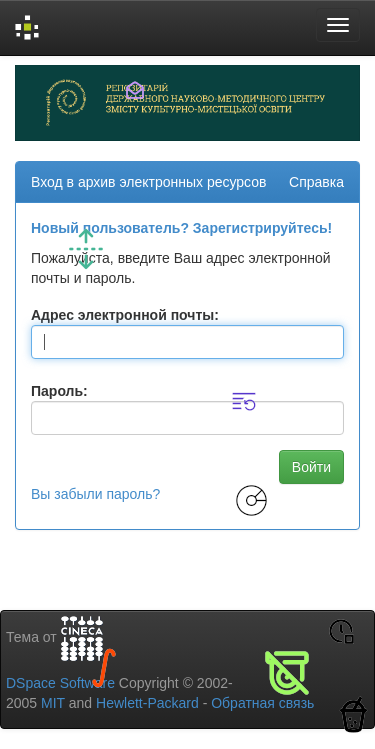 Image resolution: width=375 pixels, height=749 pixels. What do you see at coordinates (341, 631) in the screenshot?
I see `stop a running timer` at bounding box center [341, 631].